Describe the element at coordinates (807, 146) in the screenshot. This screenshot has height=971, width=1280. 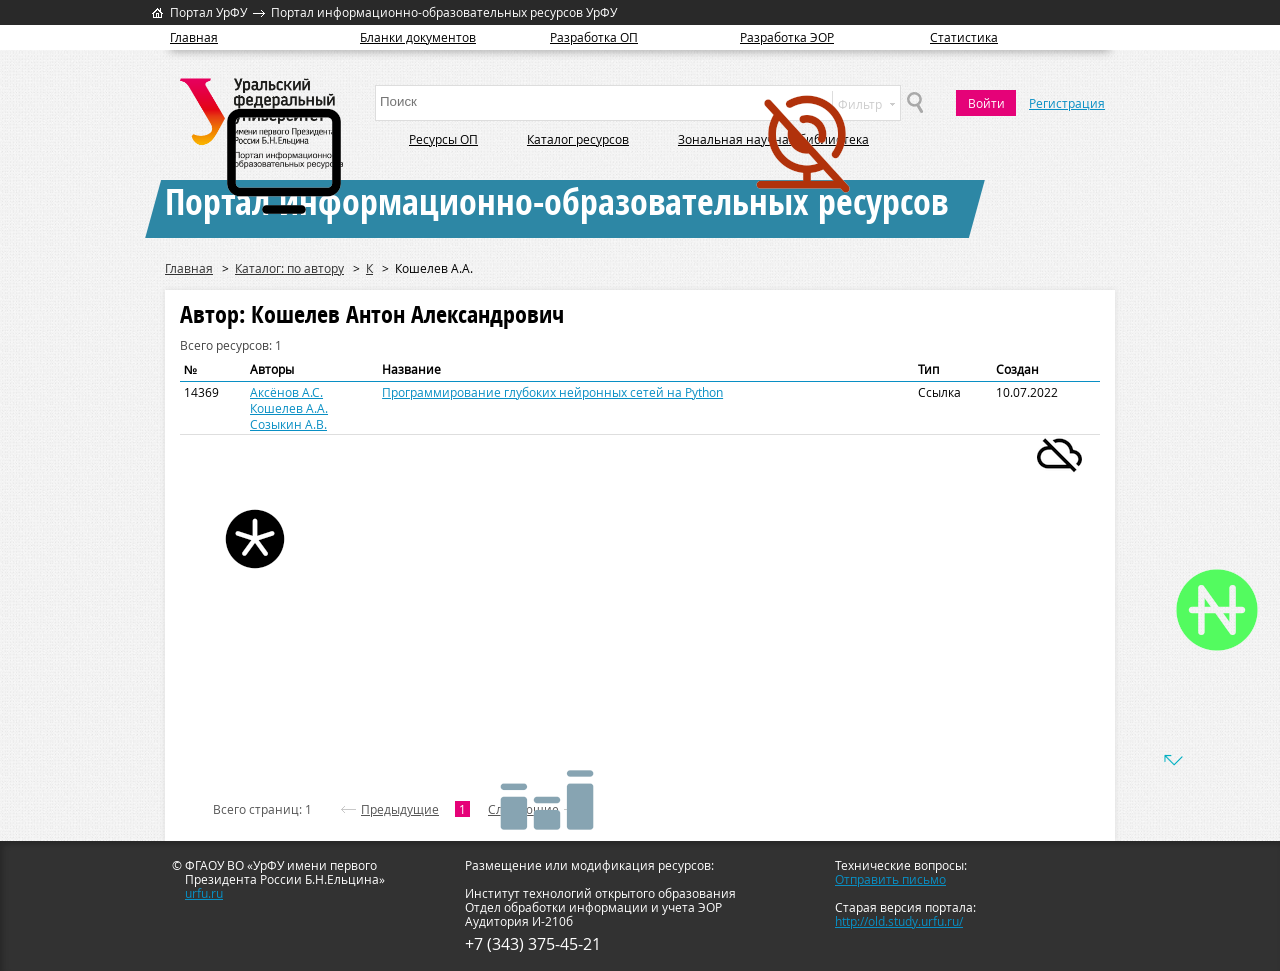
I see `webcam is disabled or turned off` at that location.